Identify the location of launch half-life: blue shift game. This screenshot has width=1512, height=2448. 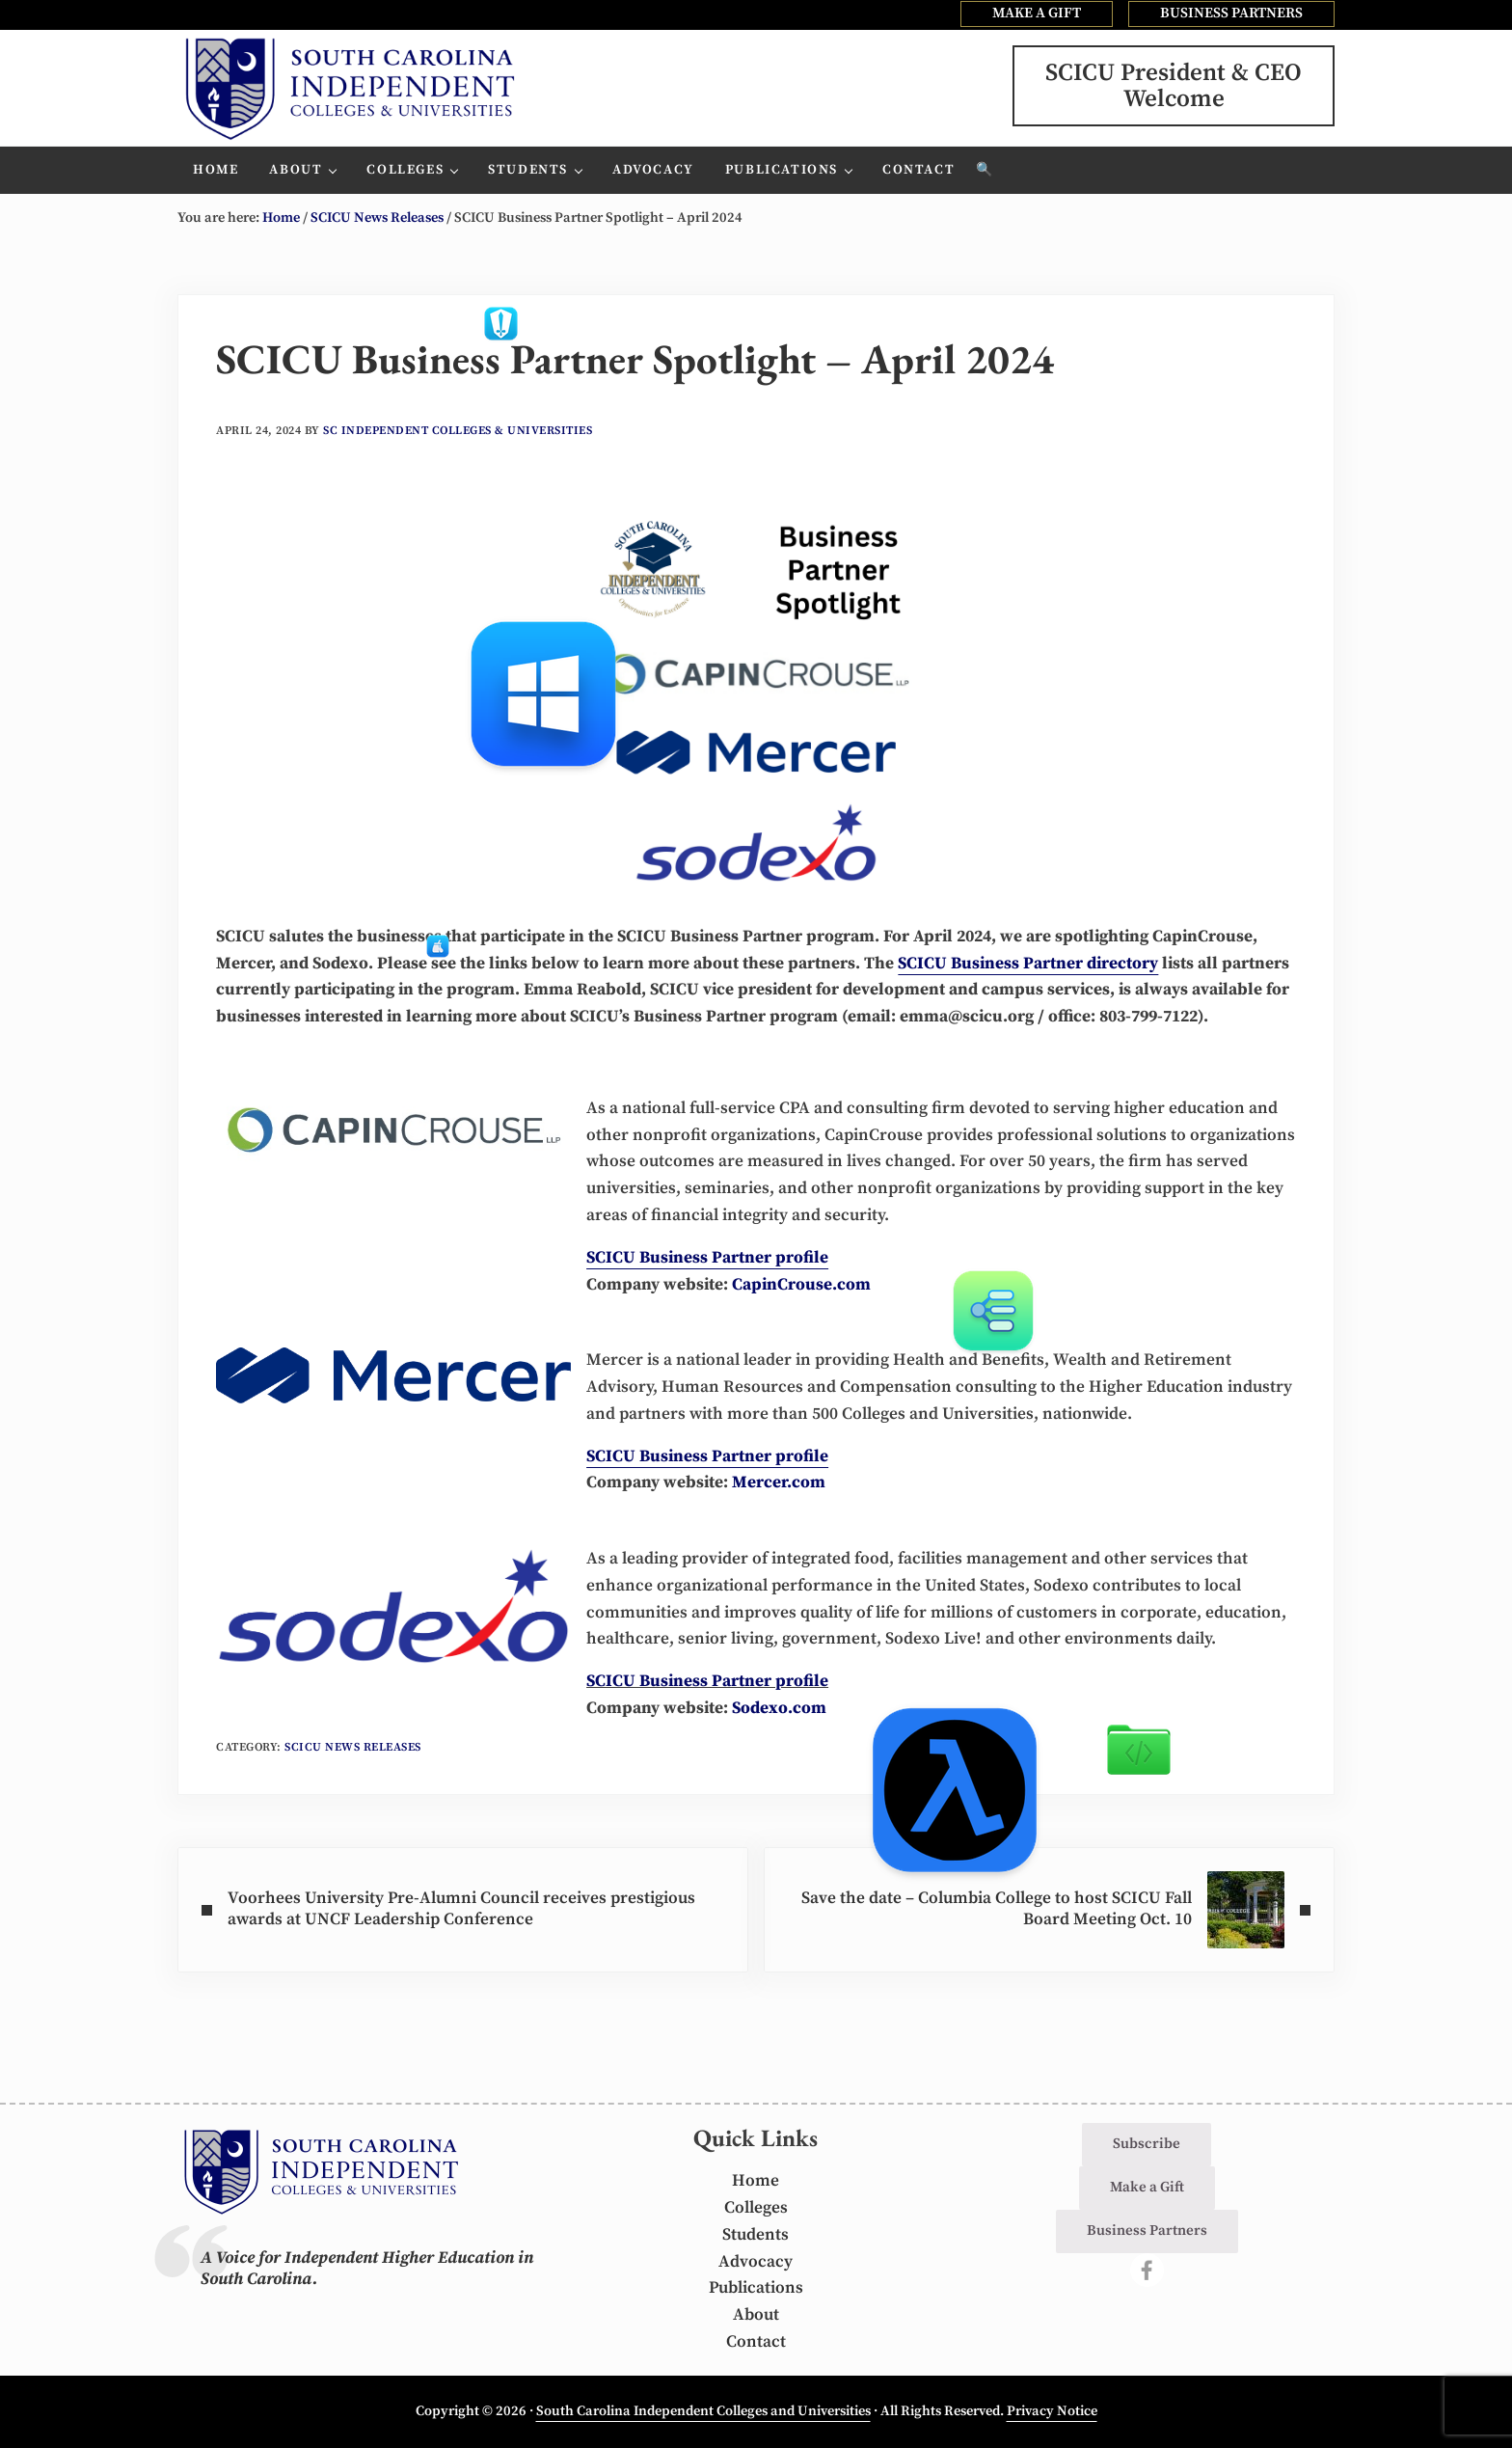
(955, 1790).